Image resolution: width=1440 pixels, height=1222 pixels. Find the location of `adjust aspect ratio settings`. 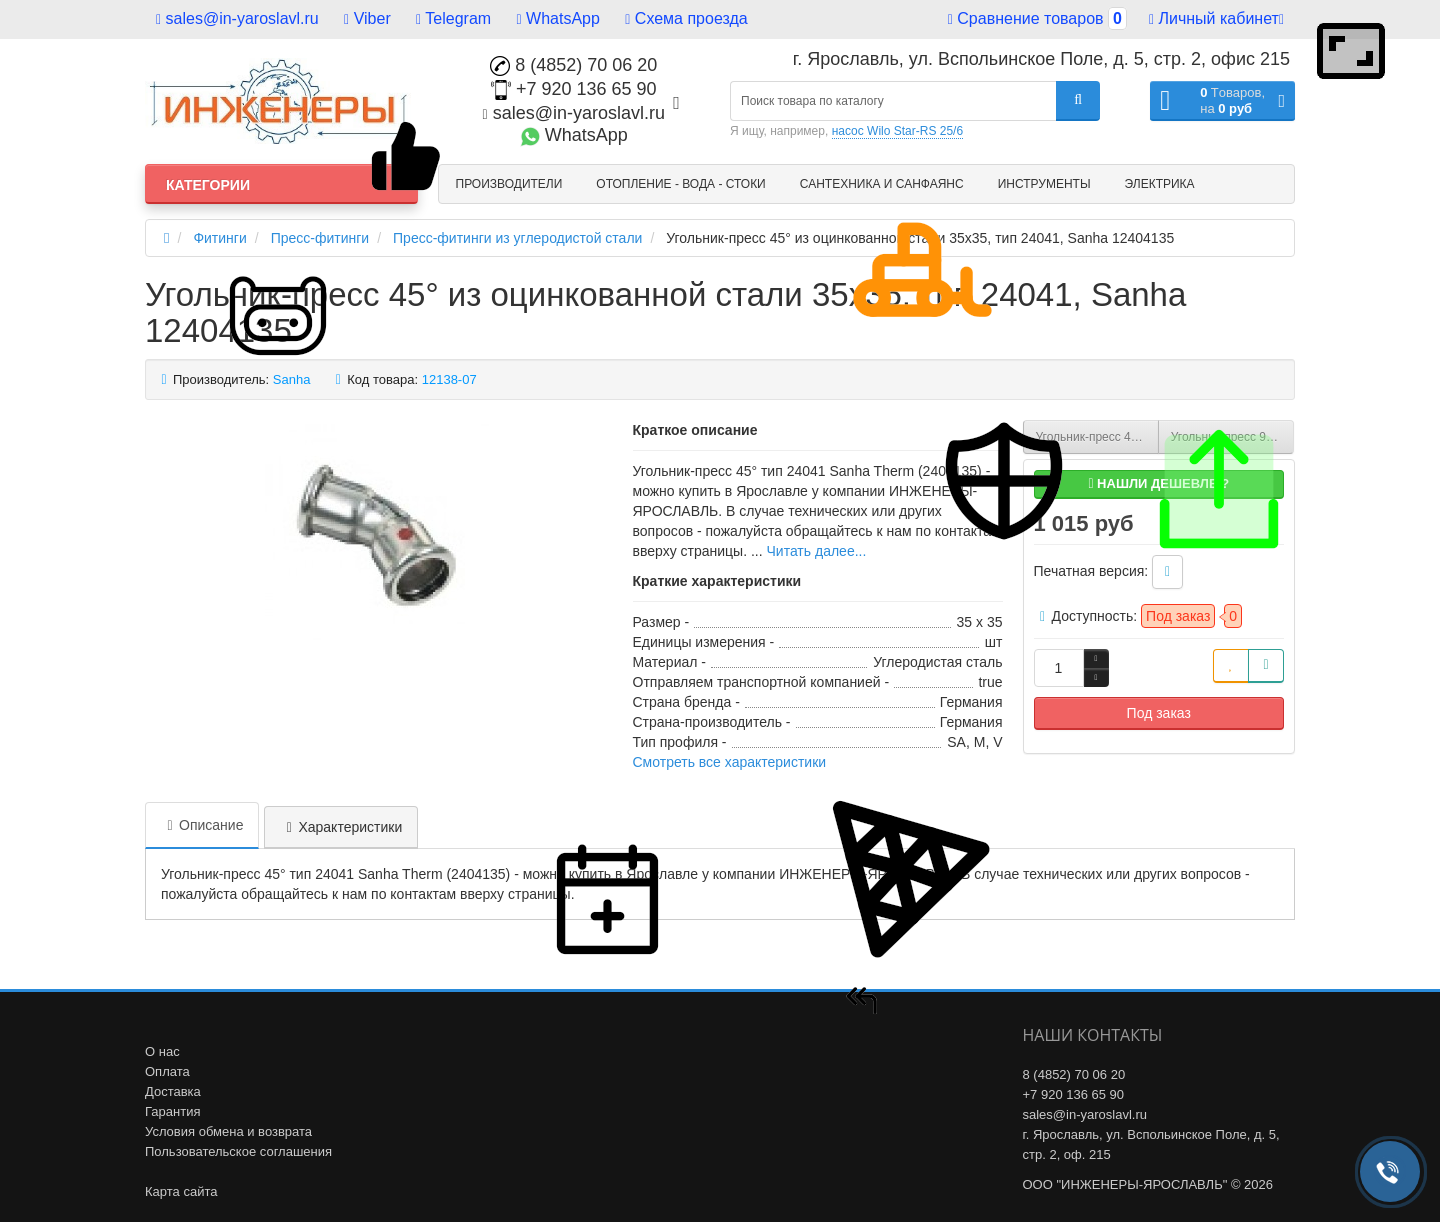

adjust aspect ratio settings is located at coordinates (1351, 51).